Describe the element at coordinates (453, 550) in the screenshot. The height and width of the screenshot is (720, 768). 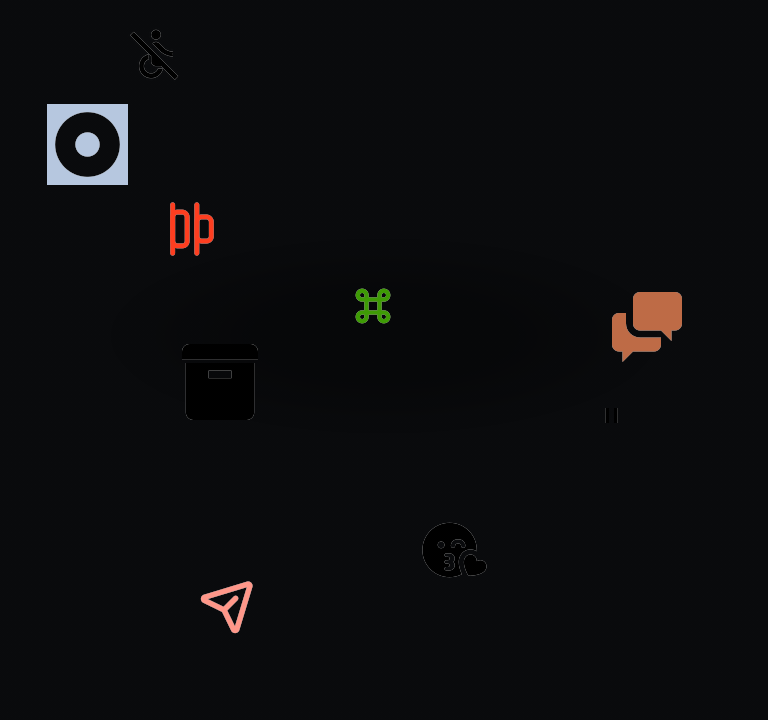
I see `send a kiss or flirty reaction` at that location.